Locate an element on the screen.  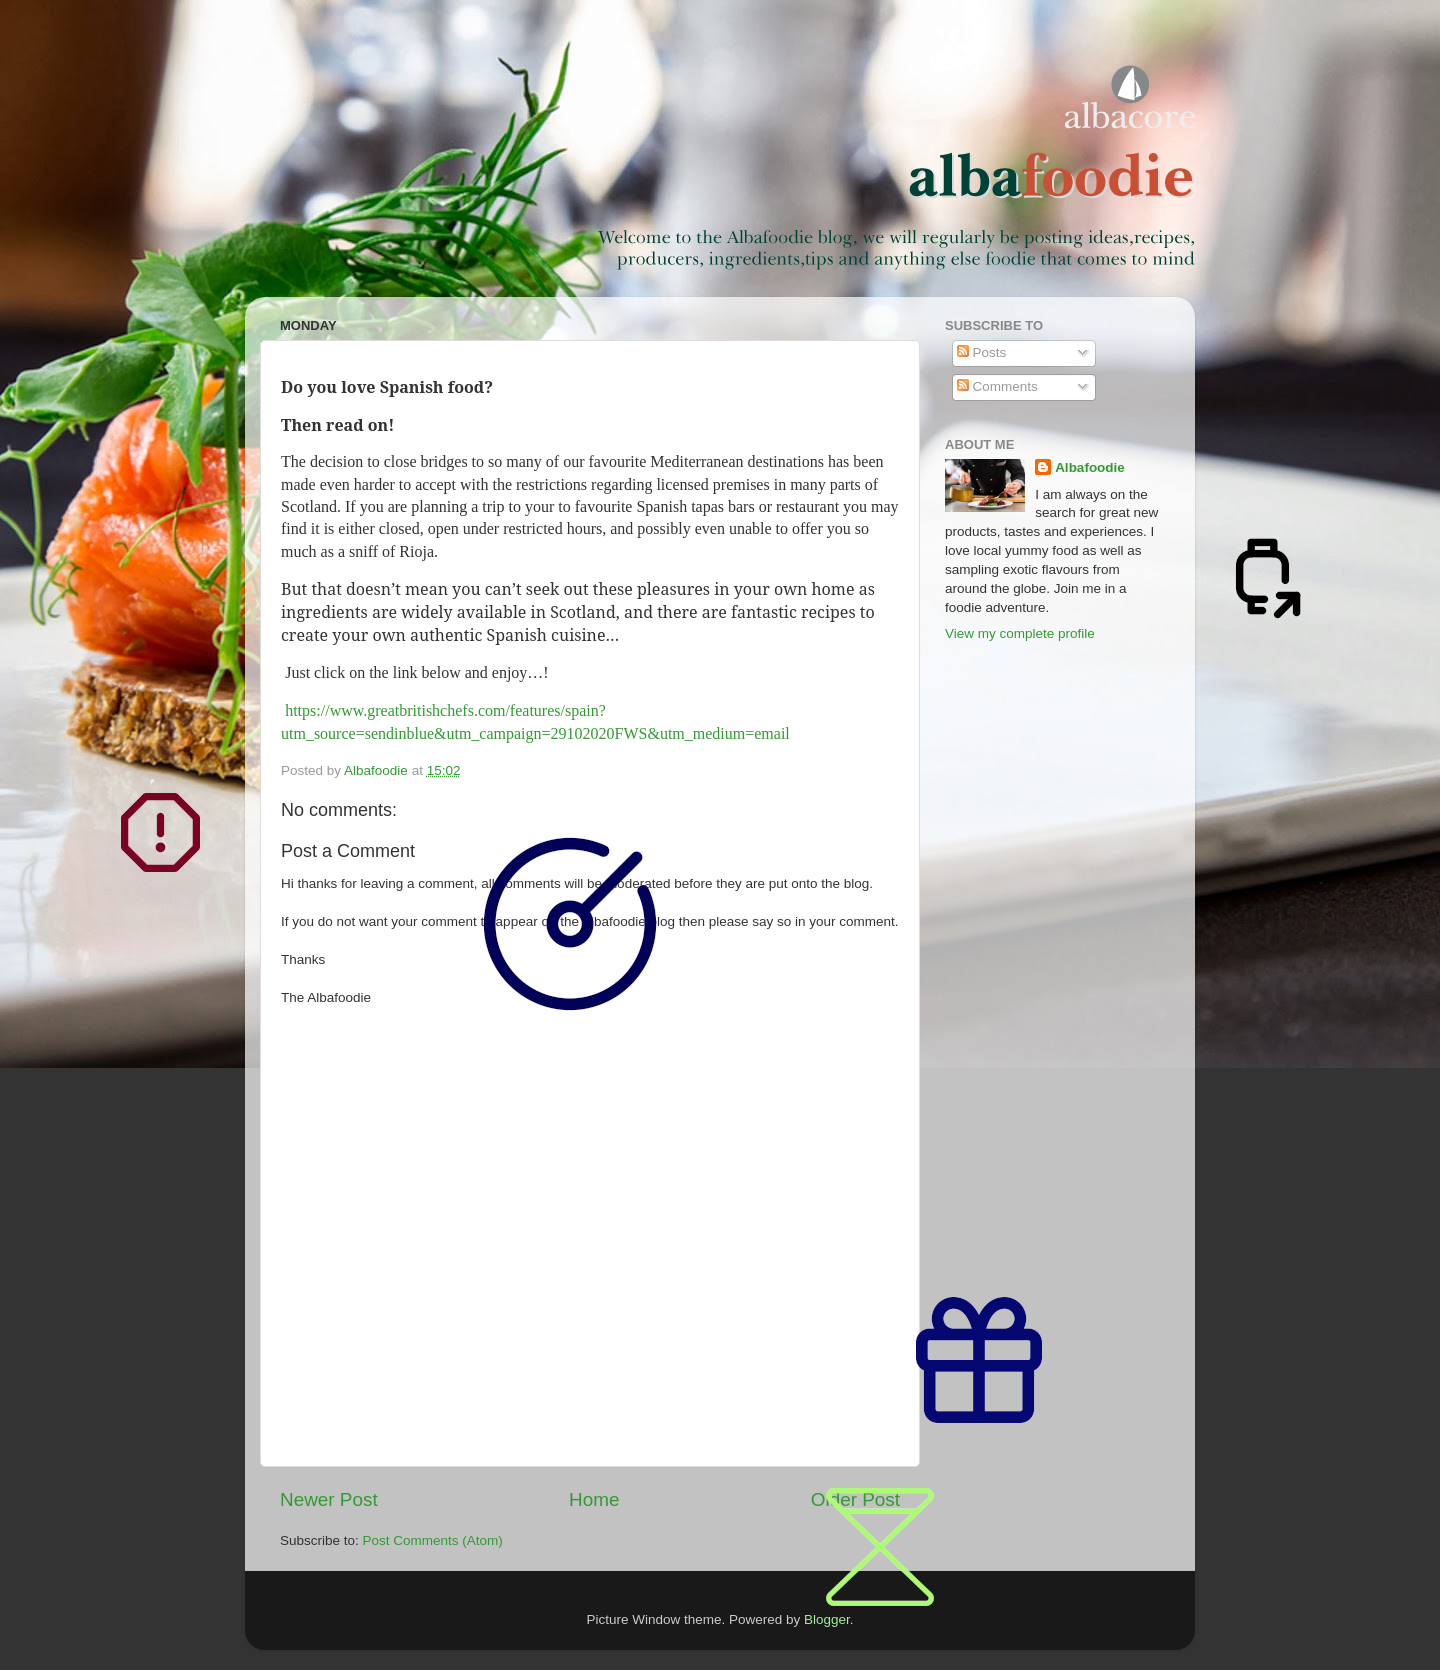
stop or halt current action is located at coordinates (160, 832).